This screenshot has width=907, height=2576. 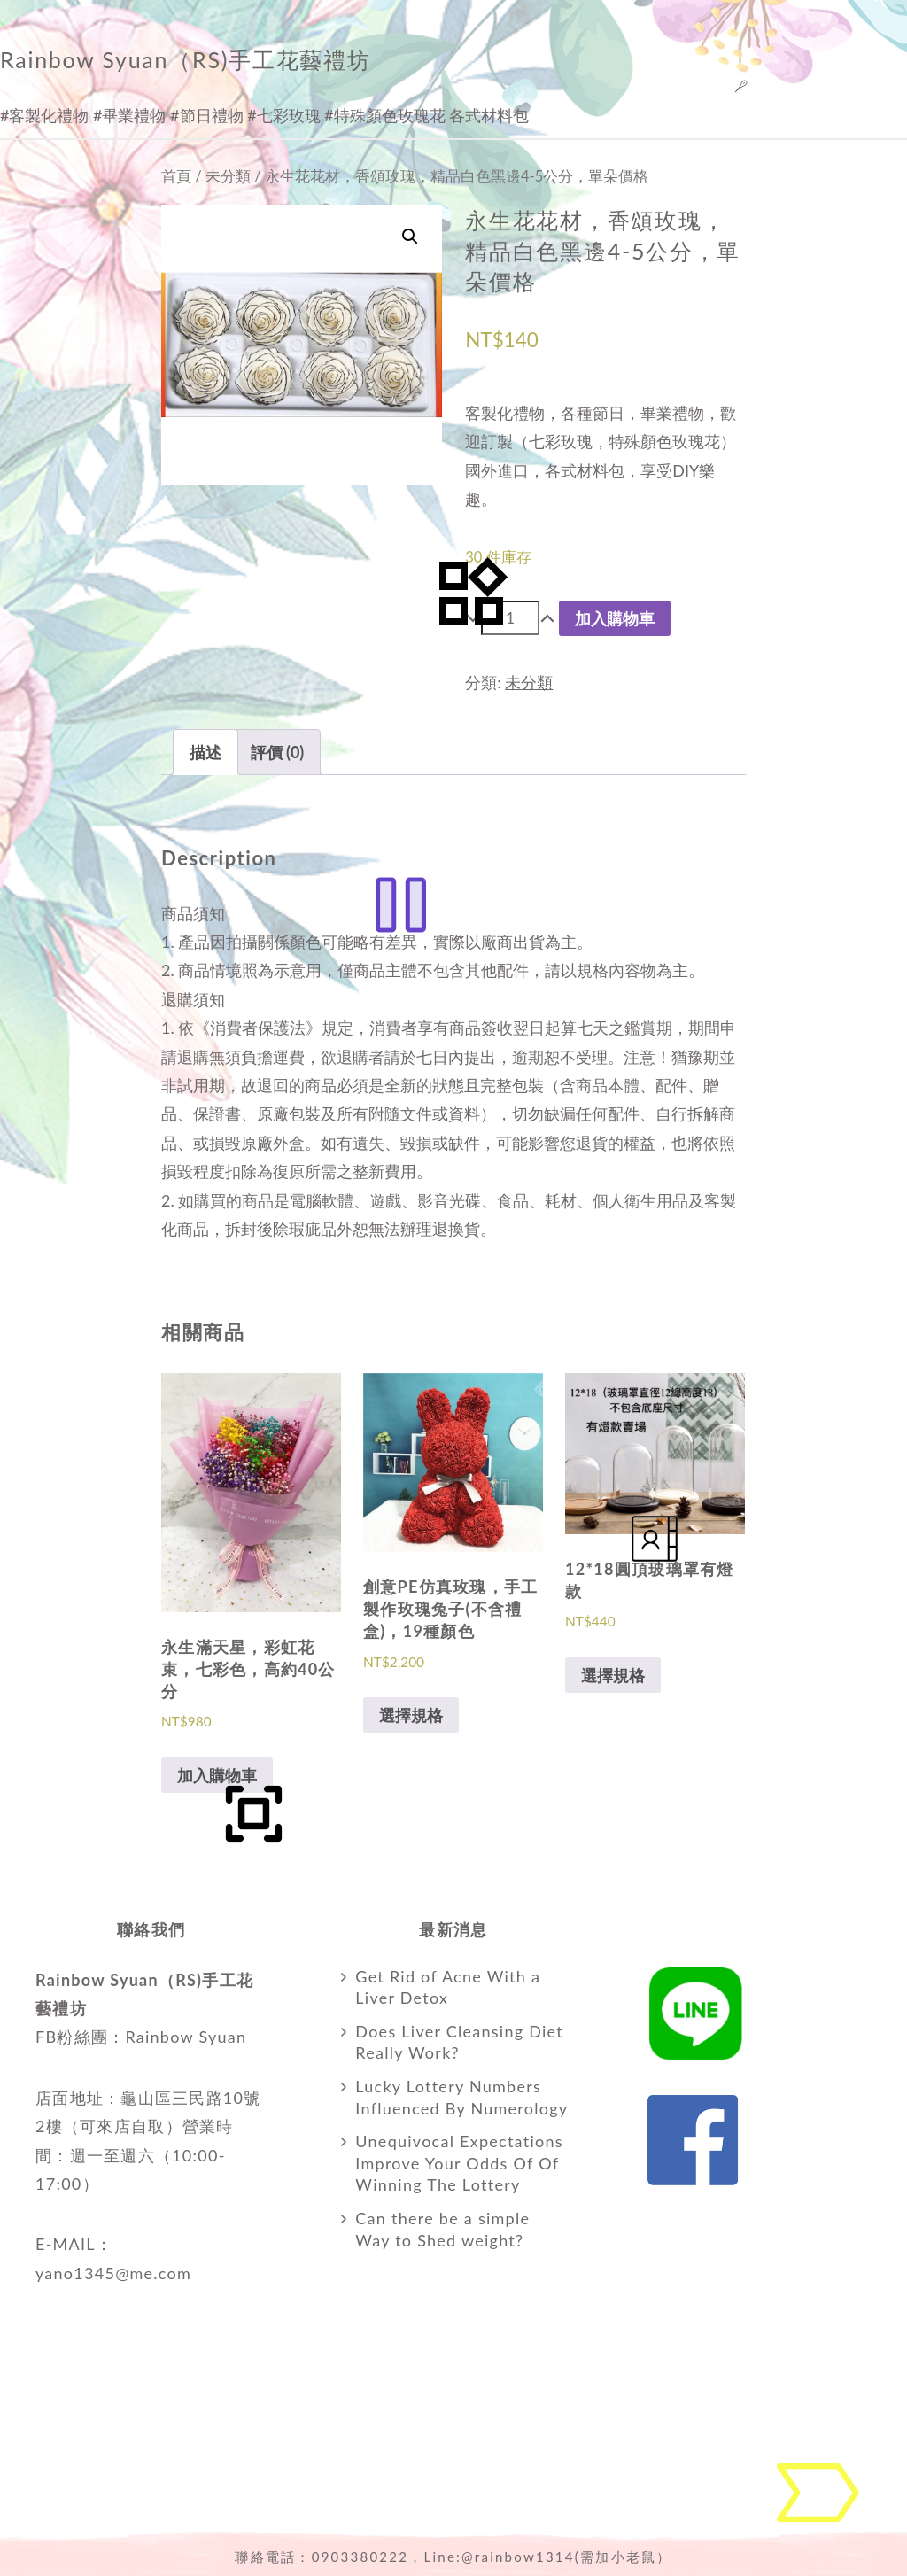 I want to click on access widgets or mini-apps, so click(x=471, y=594).